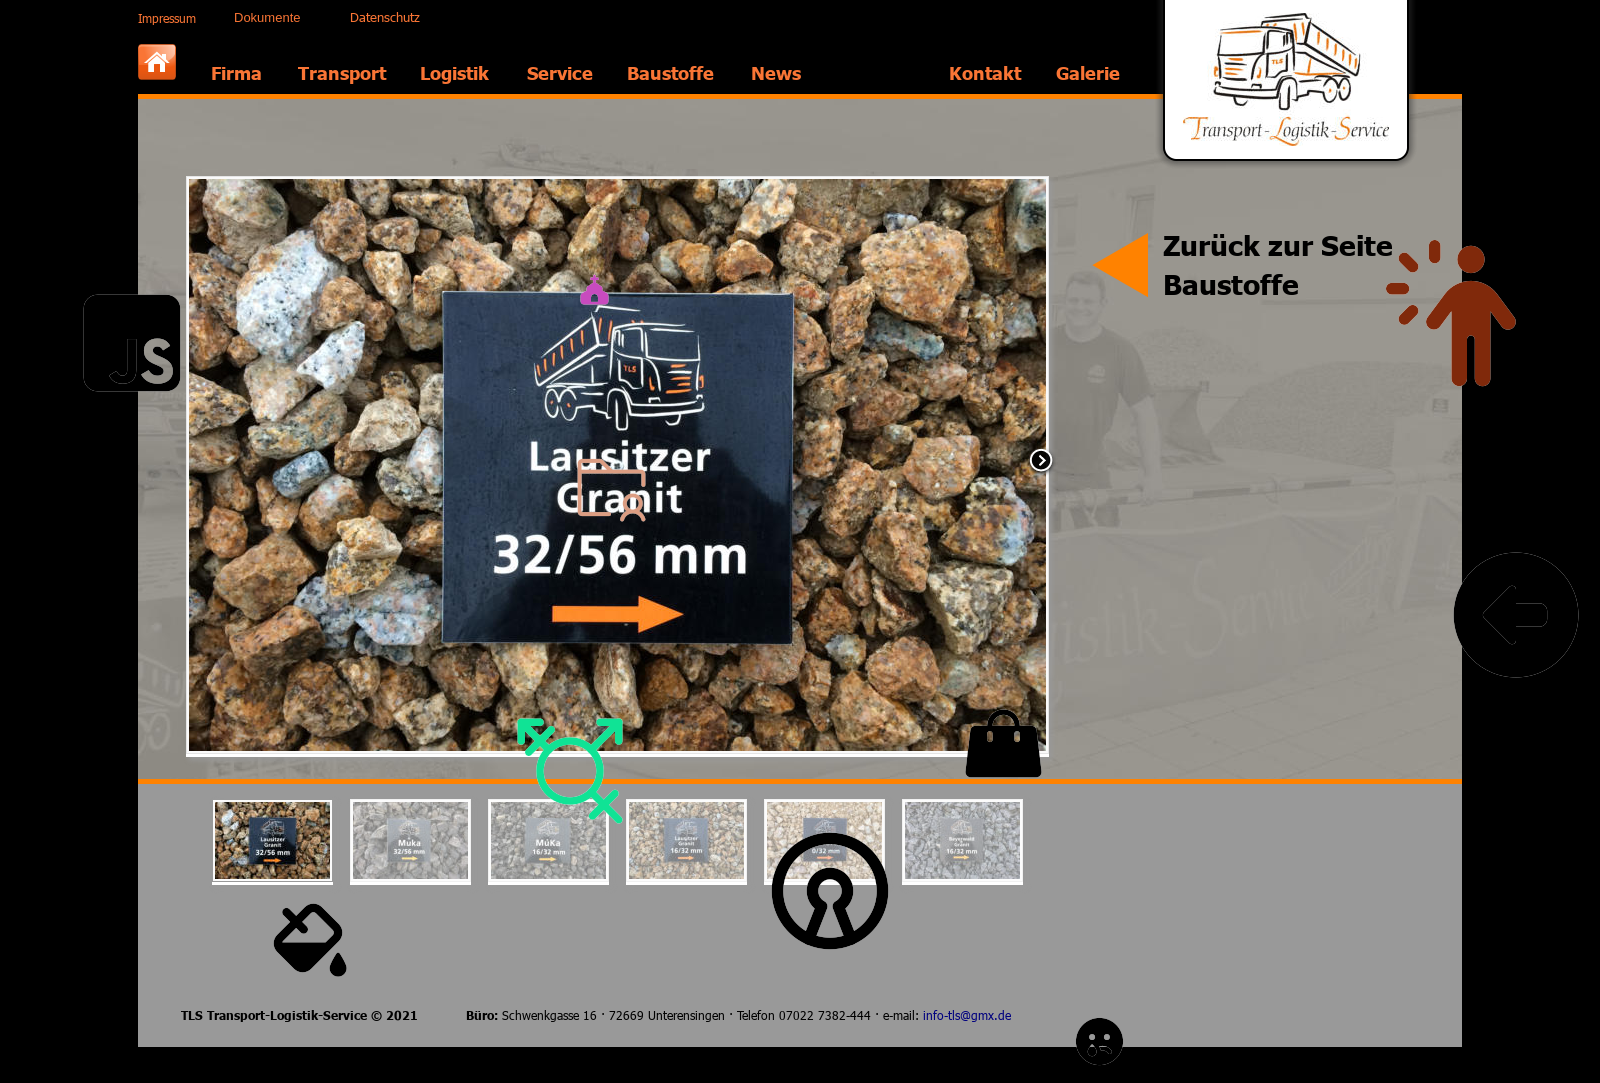 This screenshot has height=1083, width=1600. Describe the element at coordinates (611, 487) in the screenshot. I see `access user-specific files` at that location.